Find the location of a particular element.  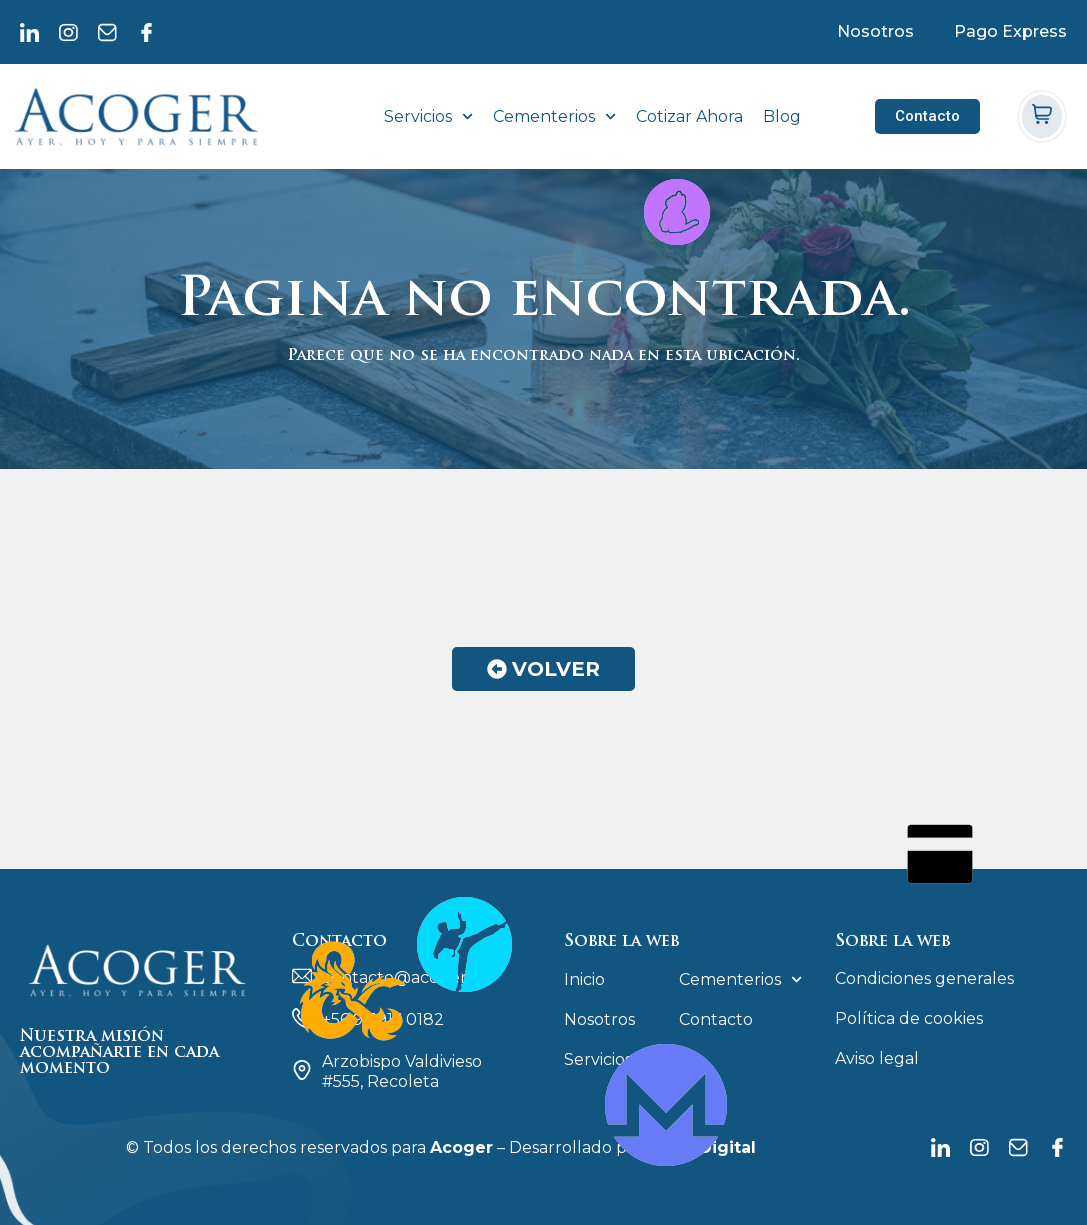

sidekiq background job processing service logo is located at coordinates (464, 944).